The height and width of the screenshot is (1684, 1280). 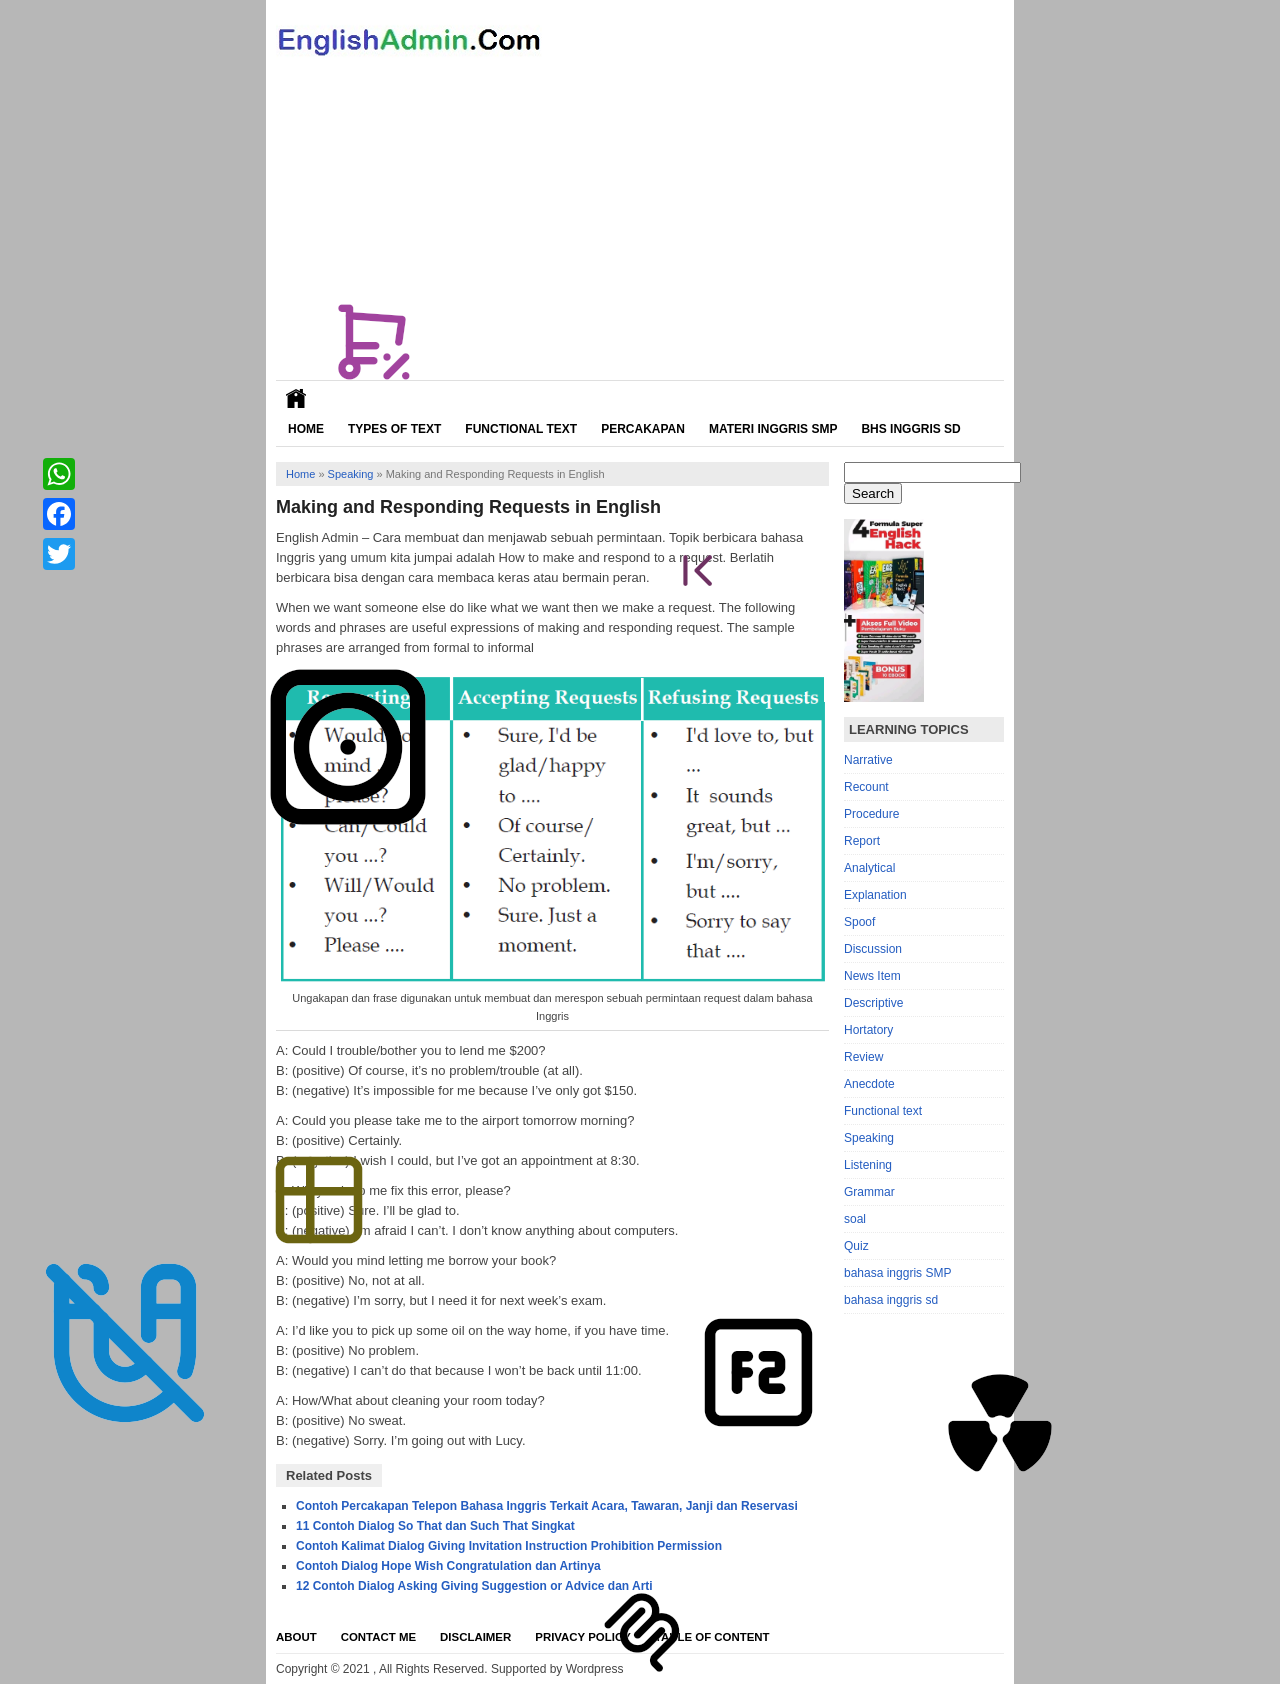 I want to click on skip to beginning or first item, so click(x=696, y=570).